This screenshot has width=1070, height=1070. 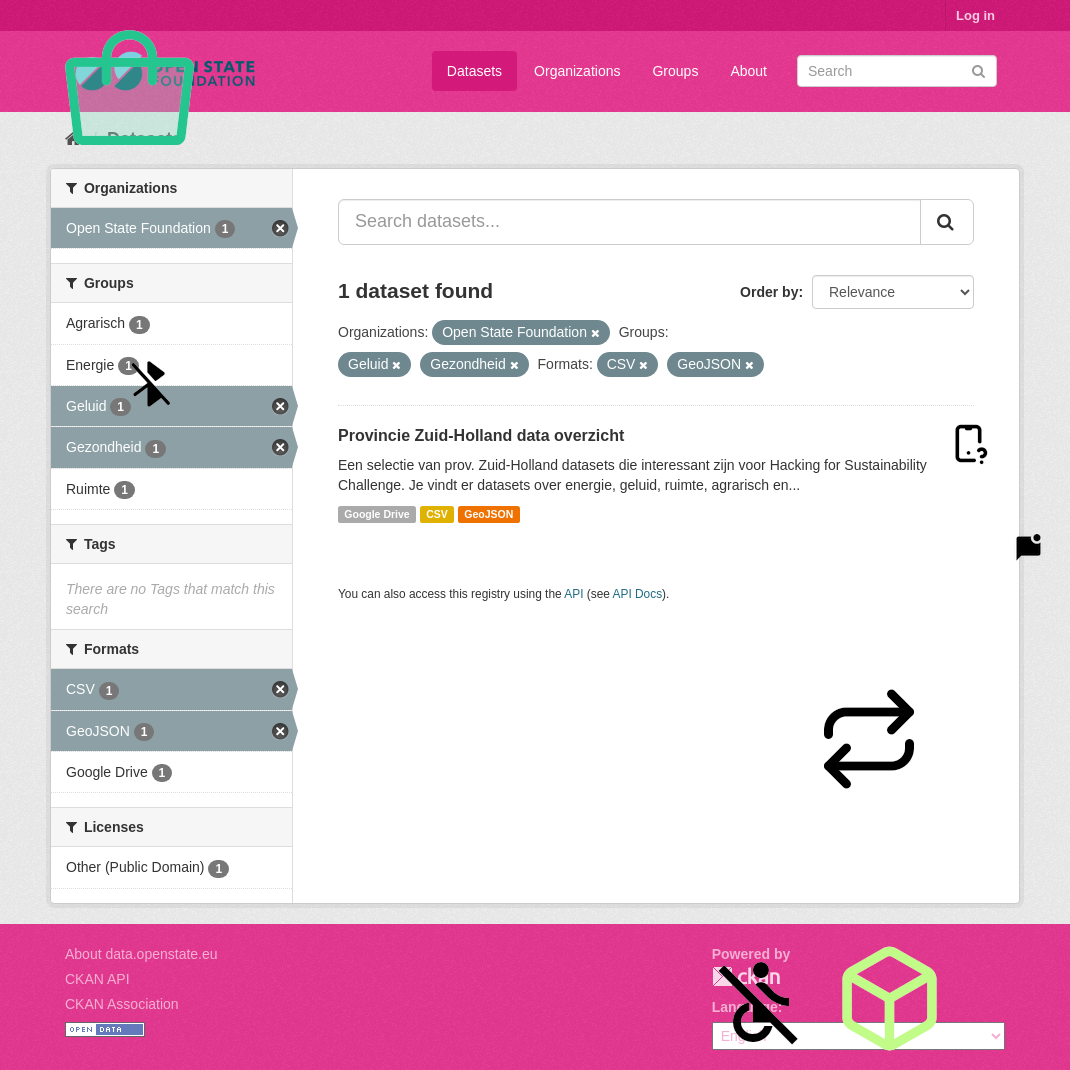 I want to click on view your shopping bag, so click(x=129, y=94).